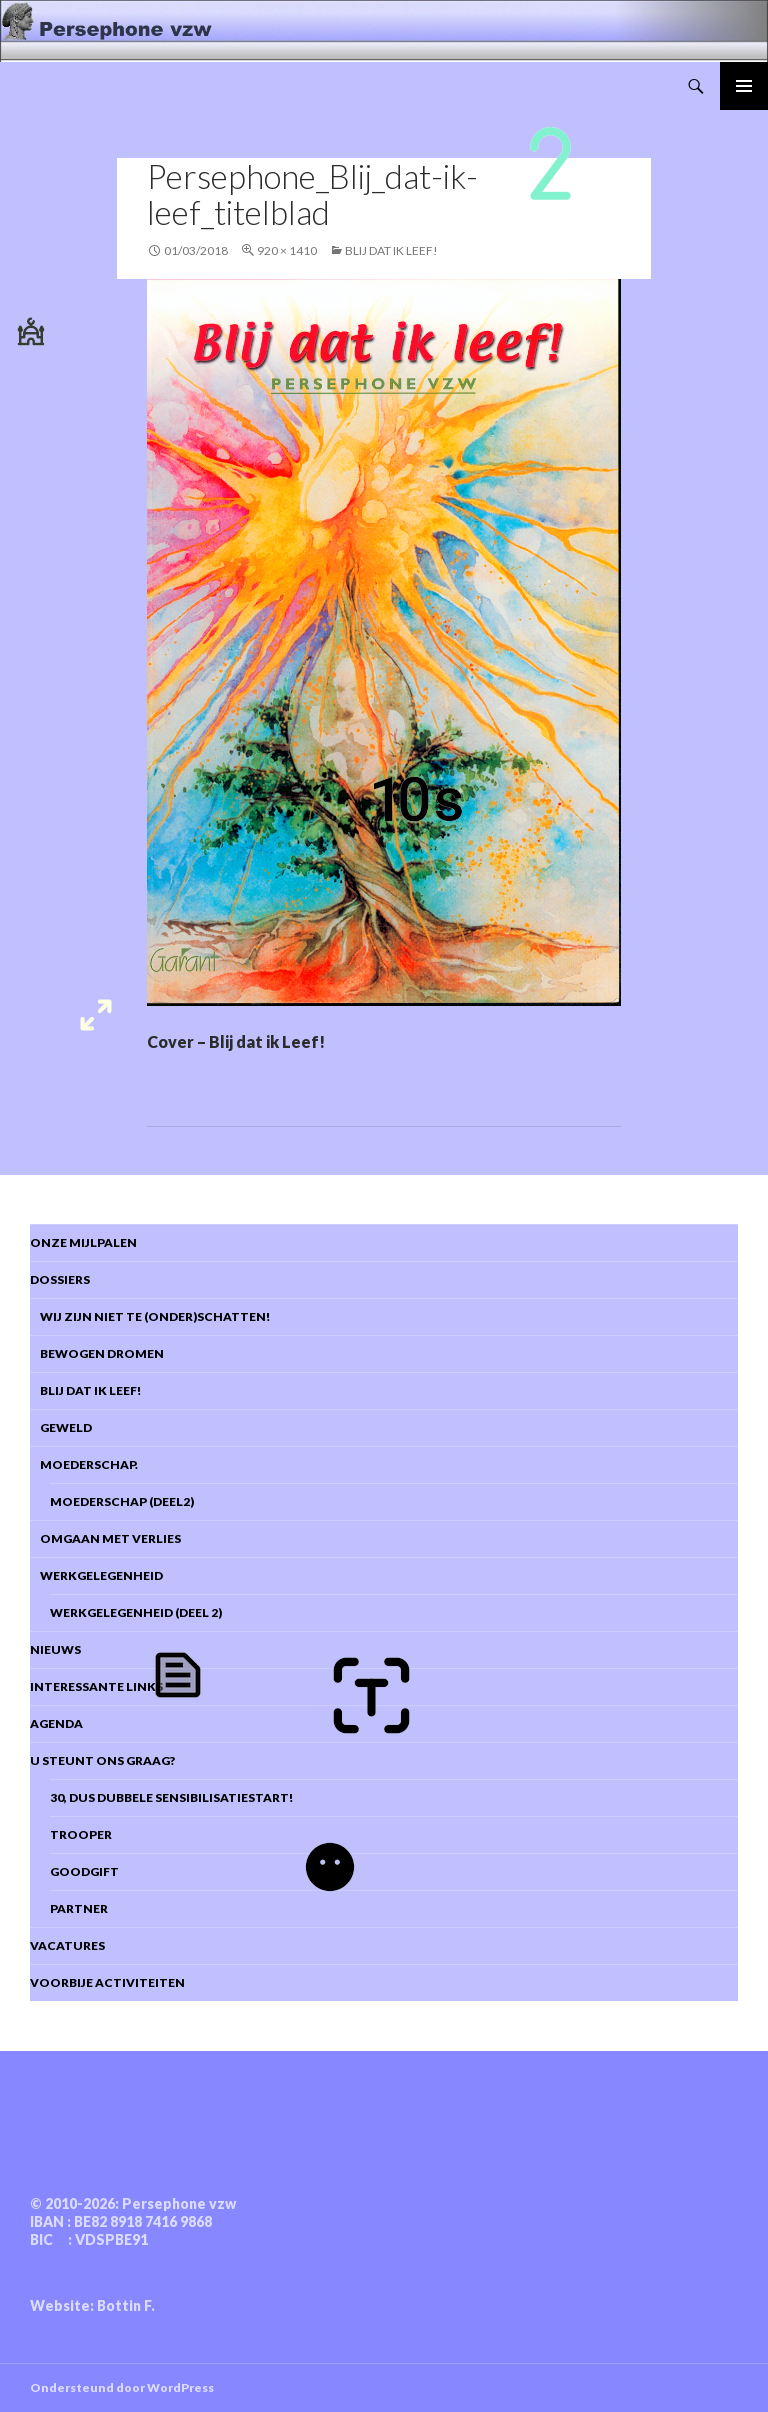 The height and width of the screenshot is (2412, 768). Describe the element at coordinates (330, 1867) in the screenshot. I see `indicates neutral feedback or rating` at that location.